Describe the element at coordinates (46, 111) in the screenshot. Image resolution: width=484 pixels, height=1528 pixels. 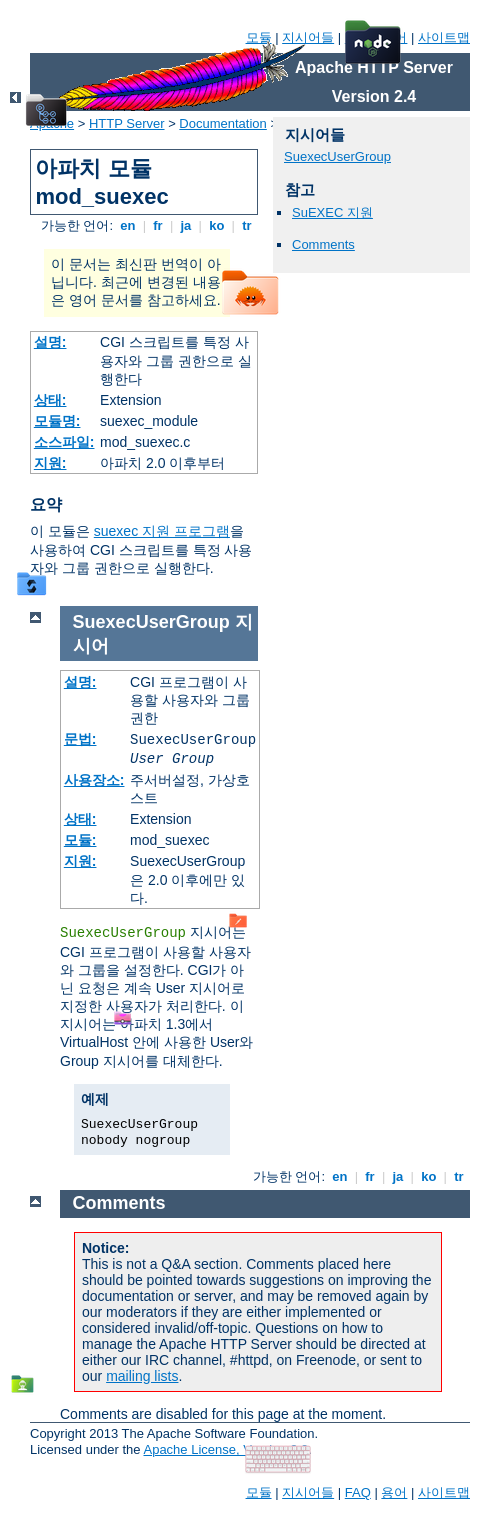
I see `folder containing github actions workflows` at that location.